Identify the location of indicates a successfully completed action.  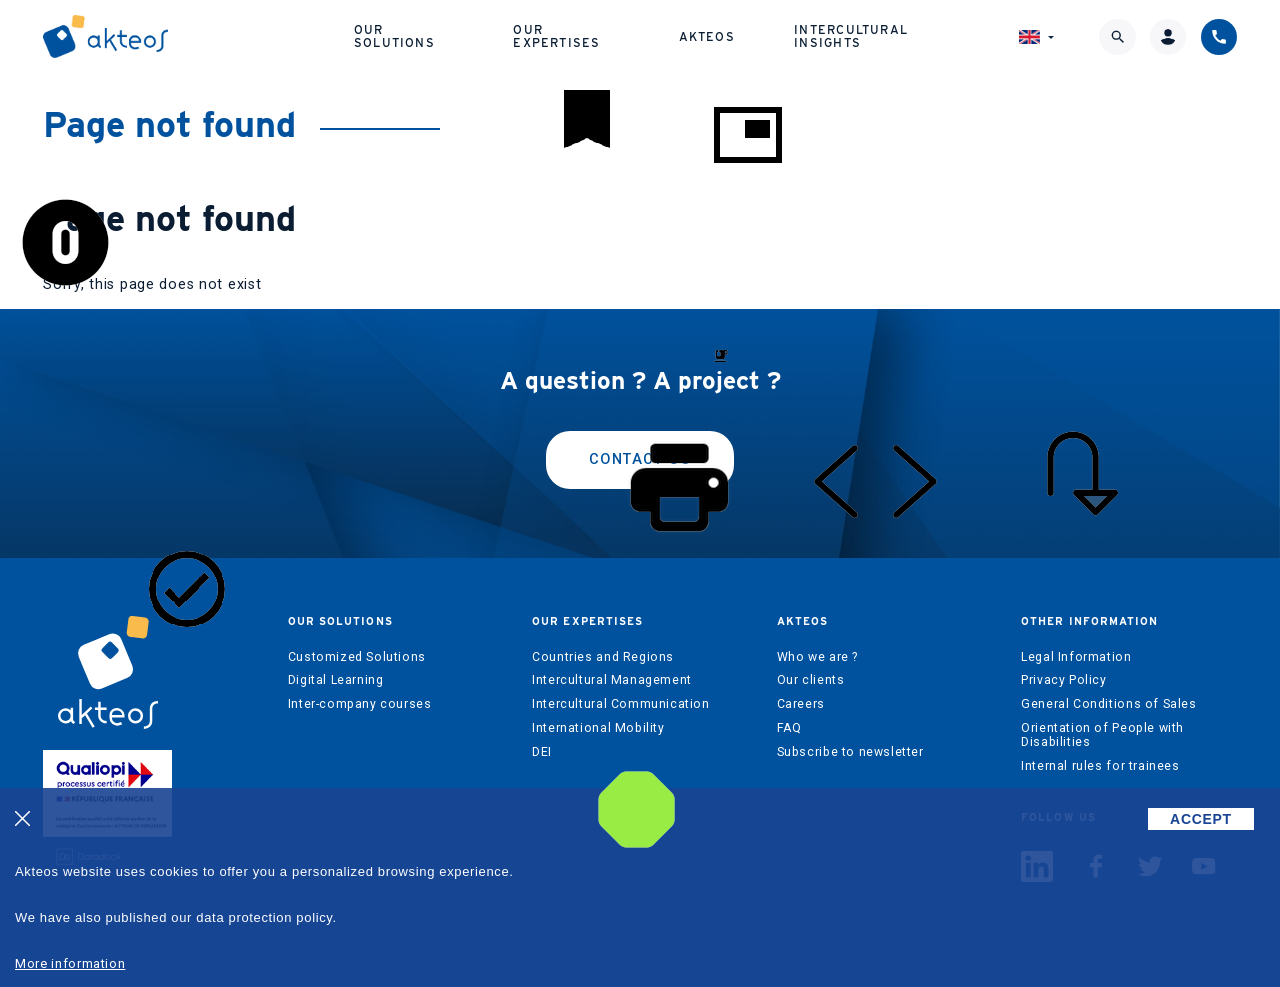
(187, 589).